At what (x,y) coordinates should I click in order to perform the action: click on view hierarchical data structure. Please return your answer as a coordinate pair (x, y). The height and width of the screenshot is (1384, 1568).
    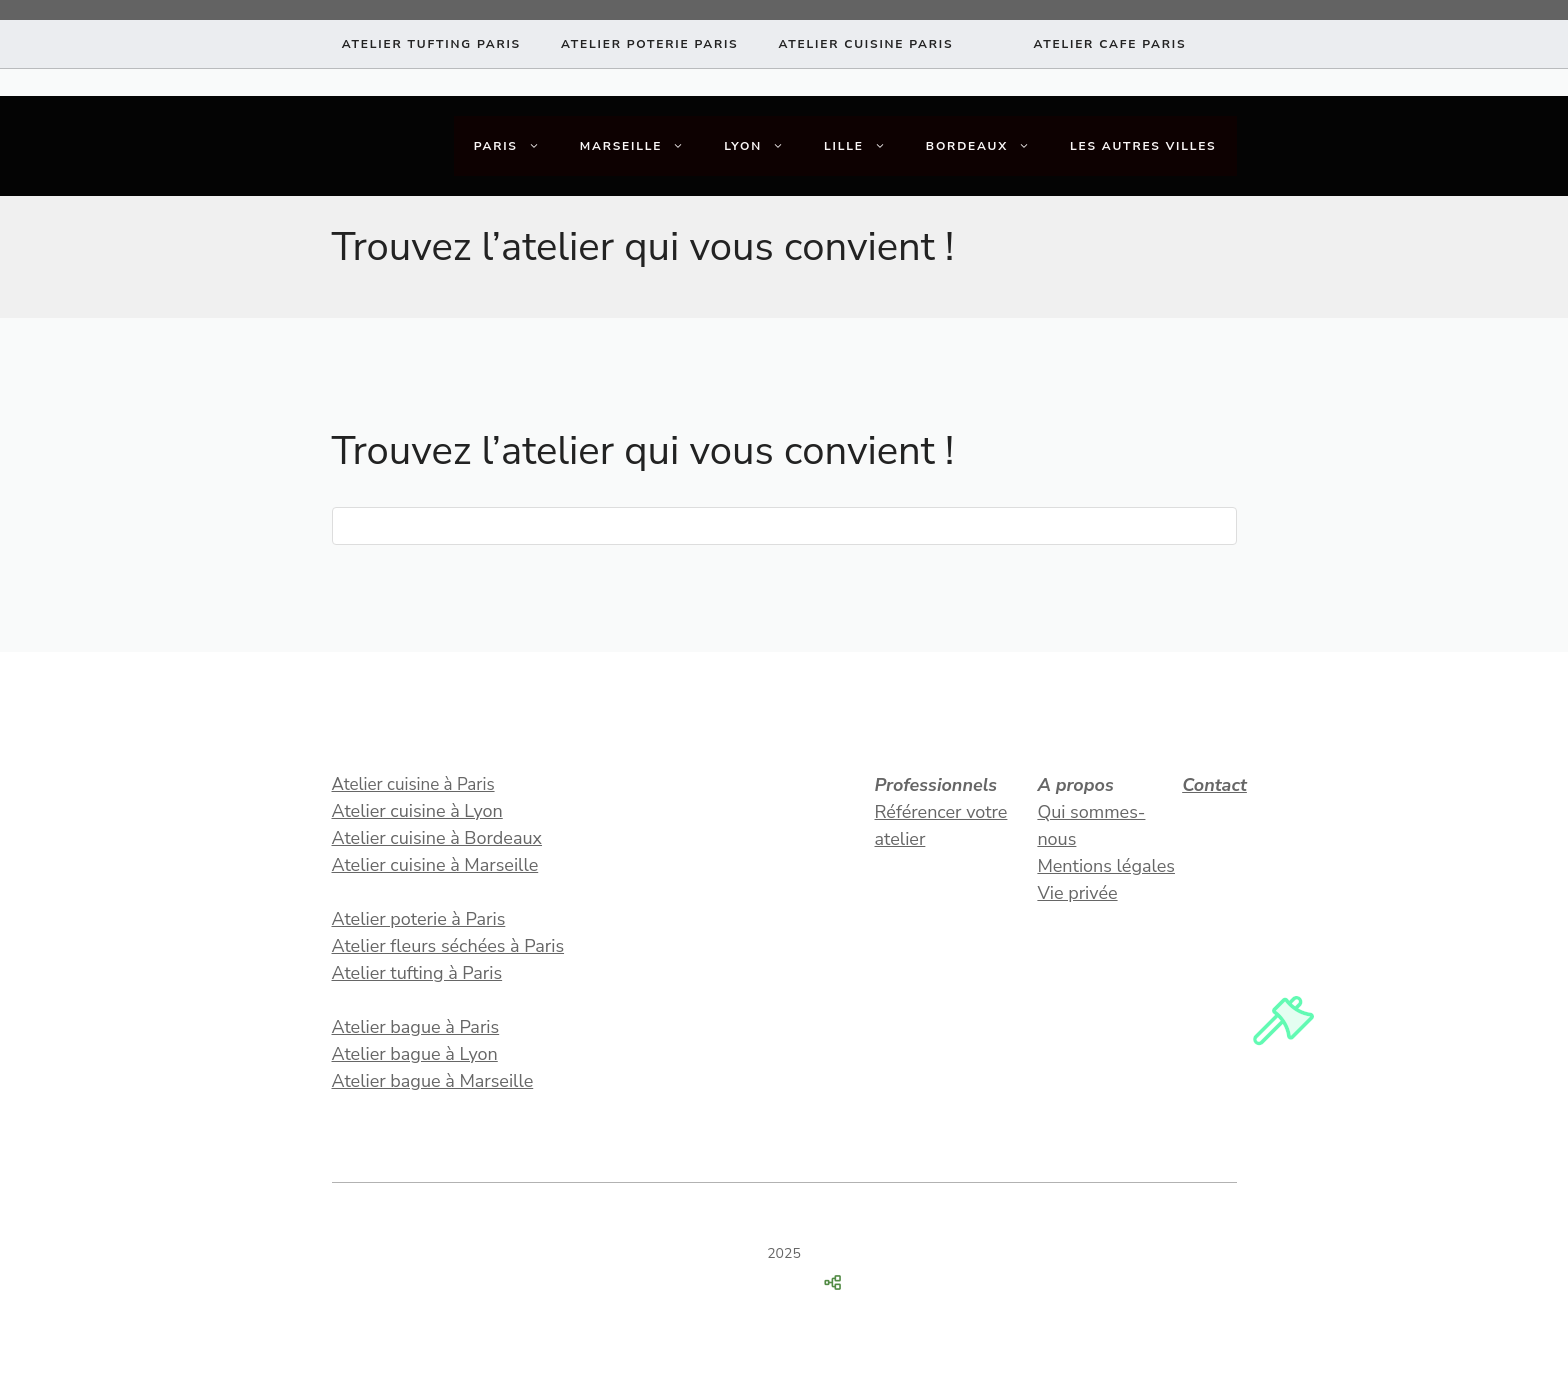
    Looking at the image, I should click on (833, 1282).